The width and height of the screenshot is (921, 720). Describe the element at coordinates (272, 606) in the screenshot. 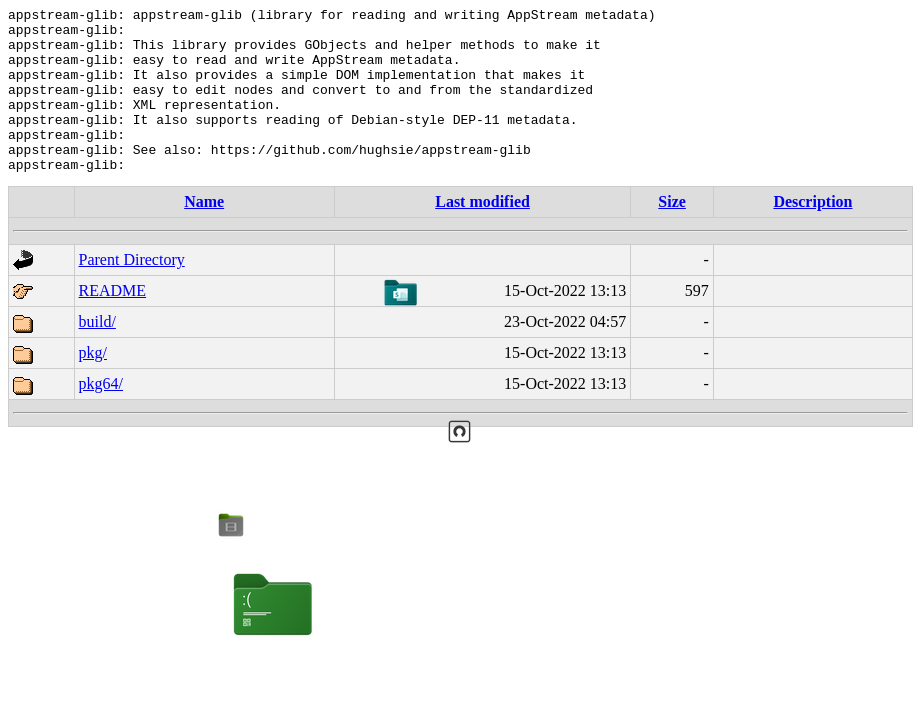

I see `folder containing windows insider or beta system files` at that location.